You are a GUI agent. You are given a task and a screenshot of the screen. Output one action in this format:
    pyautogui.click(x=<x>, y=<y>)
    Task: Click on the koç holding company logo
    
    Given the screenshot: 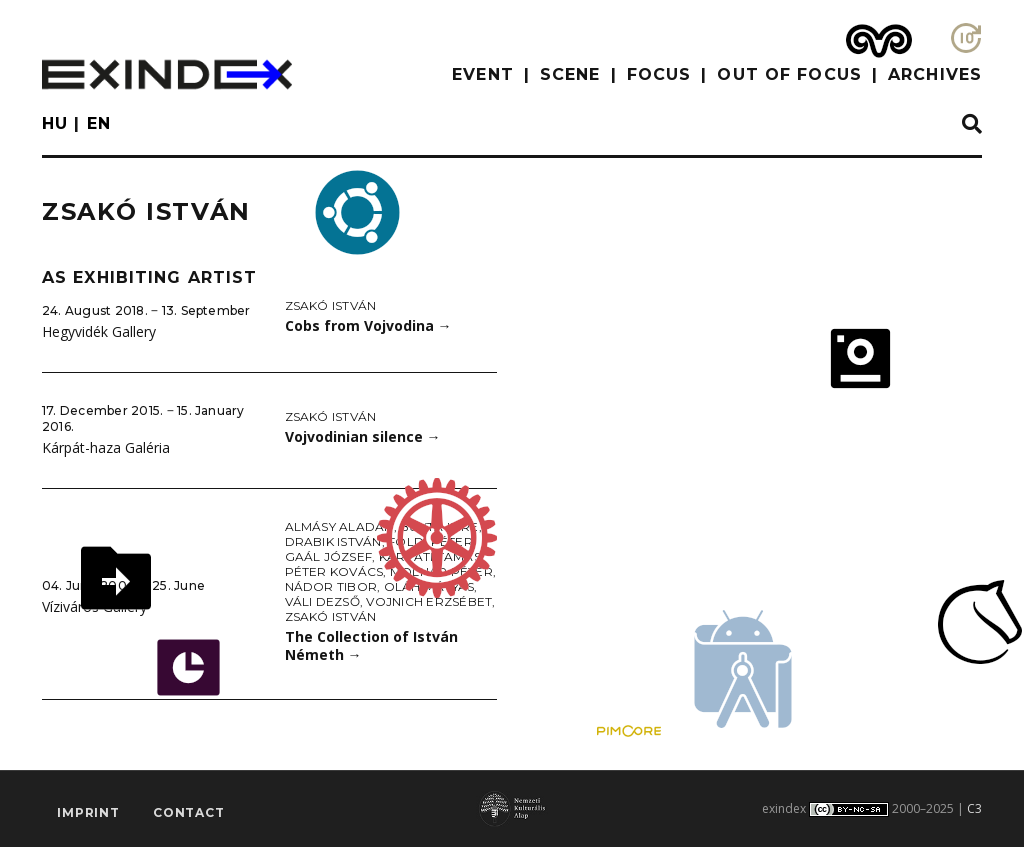 What is the action you would take?
    pyautogui.click(x=879, y=41)
    